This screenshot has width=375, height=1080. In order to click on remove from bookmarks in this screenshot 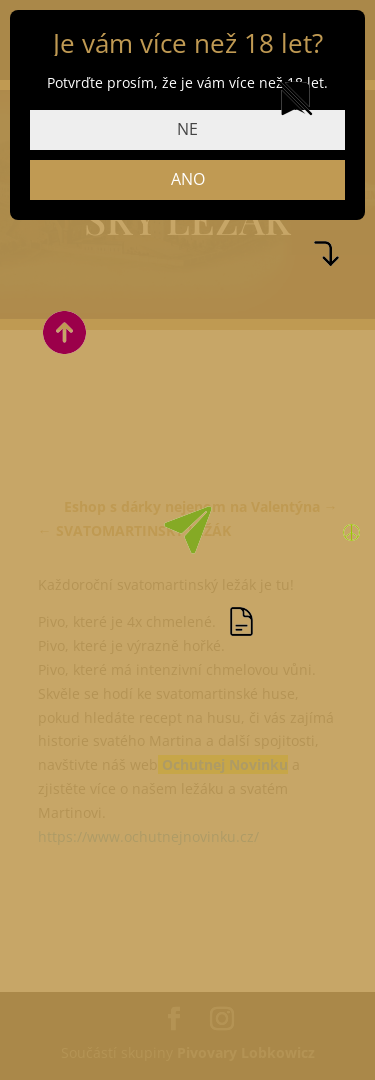, I will do `click(295, 98)`.